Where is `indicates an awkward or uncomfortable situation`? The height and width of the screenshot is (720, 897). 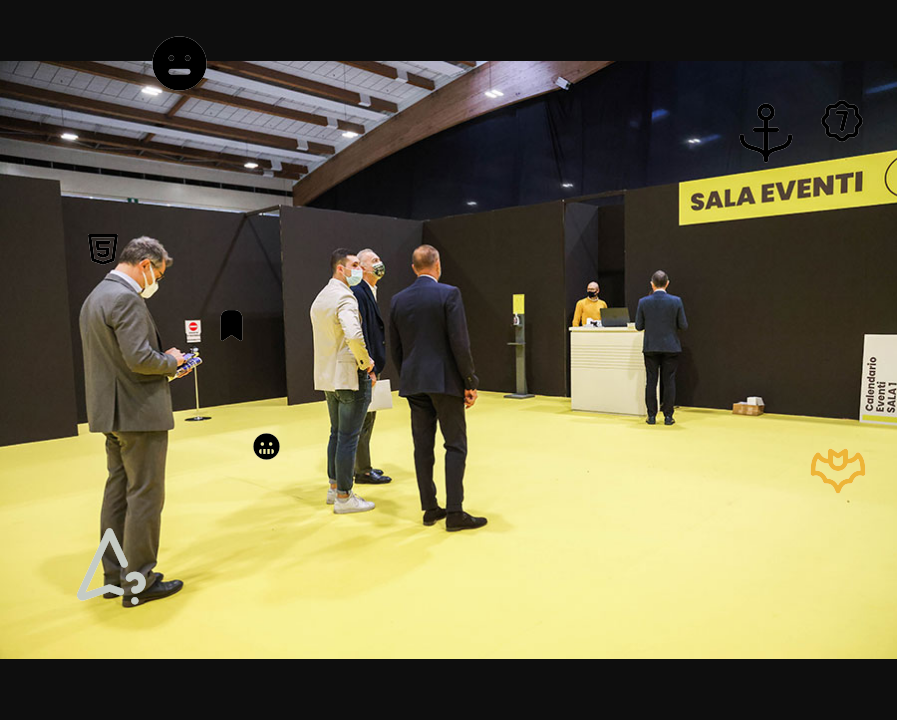
indicates an awkward or uncomfortable situation is located at coordinates (266, 446).